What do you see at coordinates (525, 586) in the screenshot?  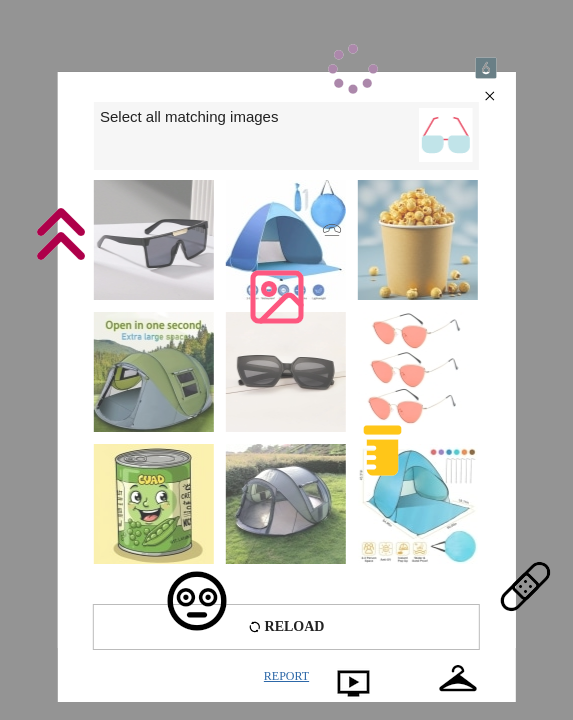 I see `access first aid or medical information` at bounding box center [525, 586].